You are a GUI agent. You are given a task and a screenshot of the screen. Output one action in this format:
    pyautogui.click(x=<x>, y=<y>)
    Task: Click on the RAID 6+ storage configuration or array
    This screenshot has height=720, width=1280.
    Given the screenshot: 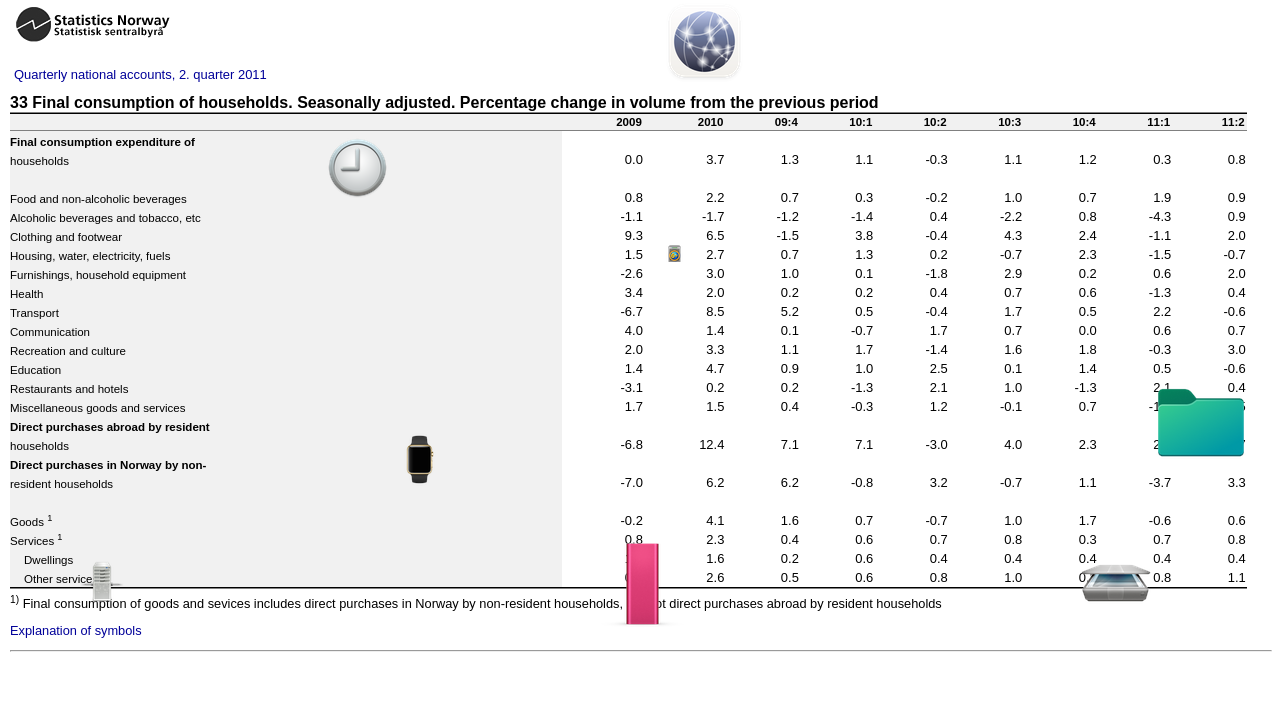 What is the action you would take?
    pyautogui.click(x=674, y=253)
    